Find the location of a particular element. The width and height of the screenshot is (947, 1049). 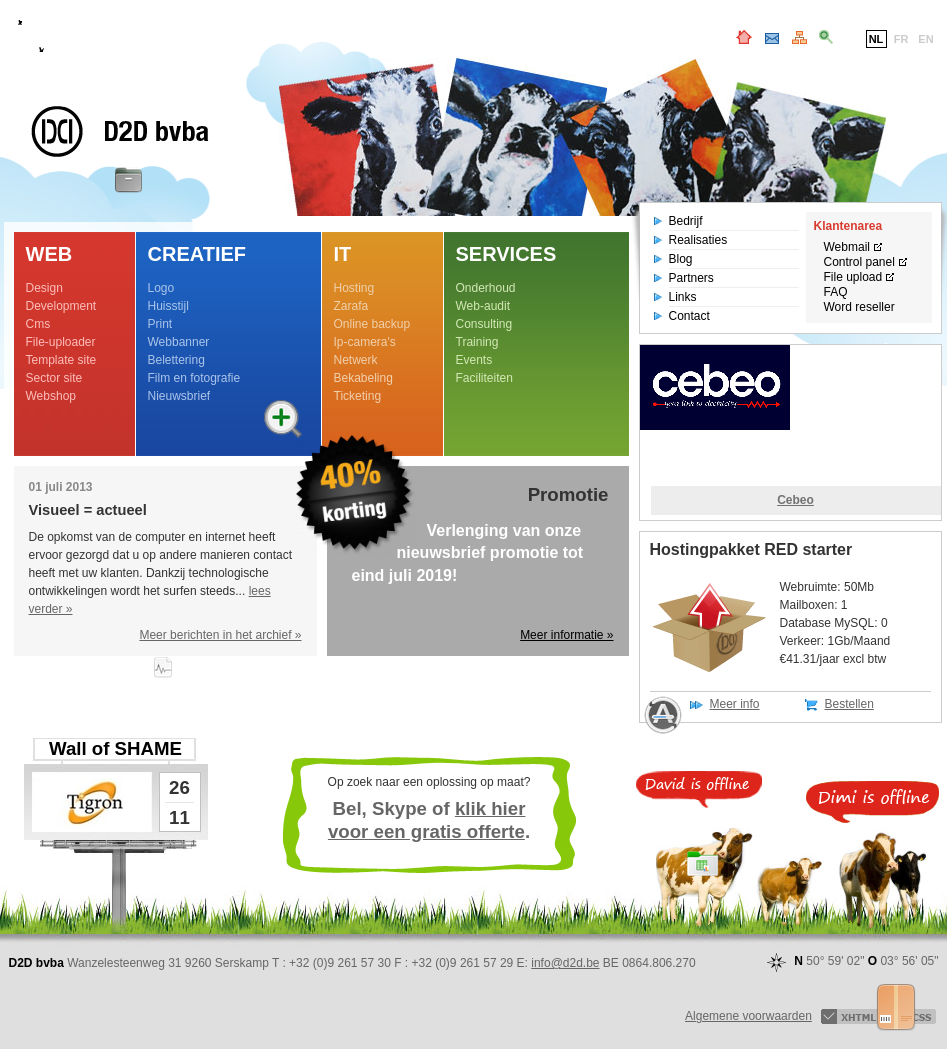

open folder containing LibreOffice Calc spreadsheets is located at coordinates (702, 864).